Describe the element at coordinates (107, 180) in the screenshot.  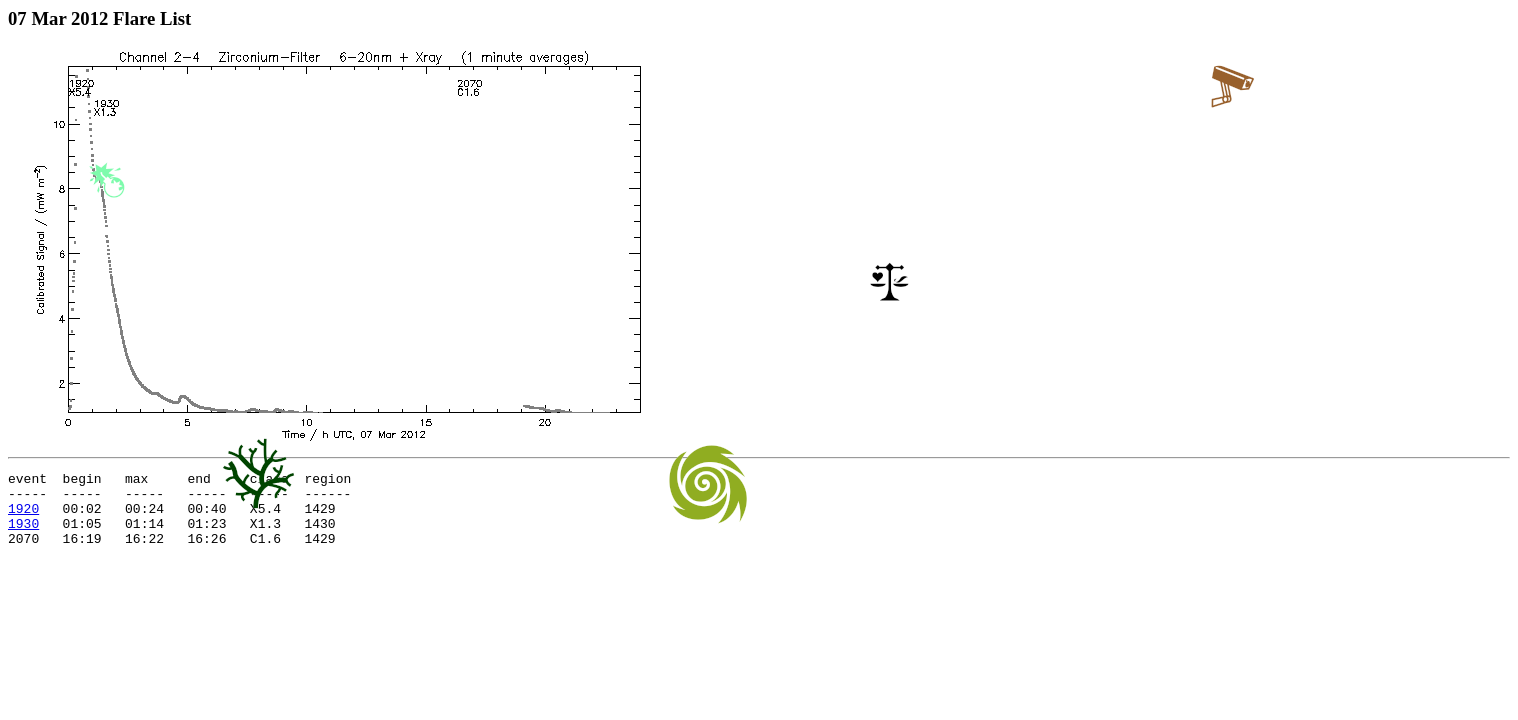
I see `detonate or trigger an explosion effect` at that location.